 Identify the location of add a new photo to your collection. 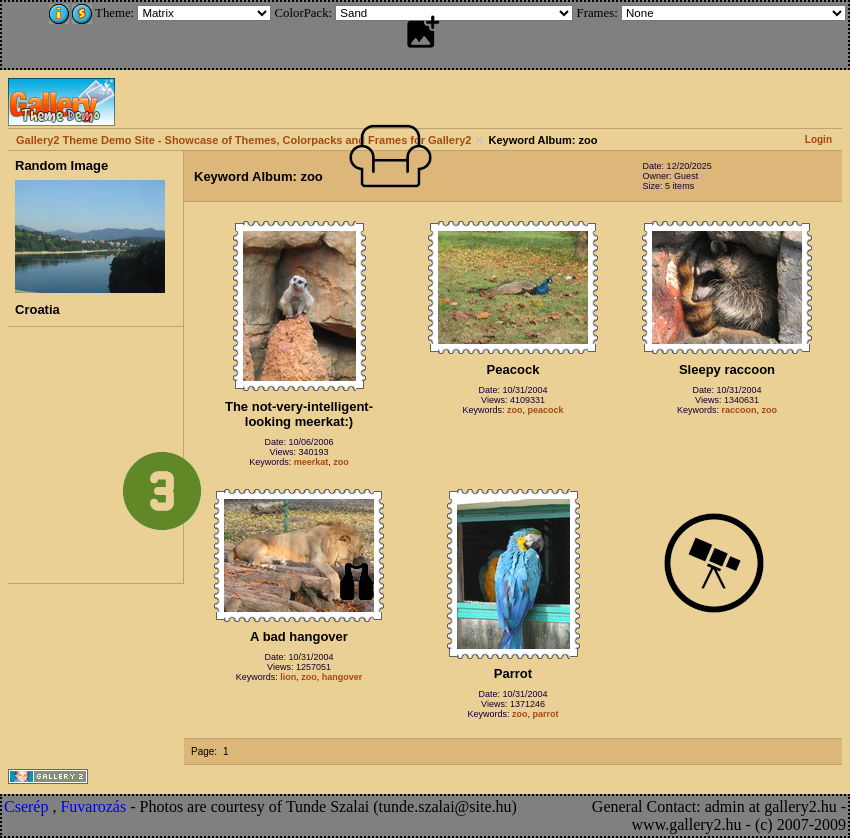
(422, 32).